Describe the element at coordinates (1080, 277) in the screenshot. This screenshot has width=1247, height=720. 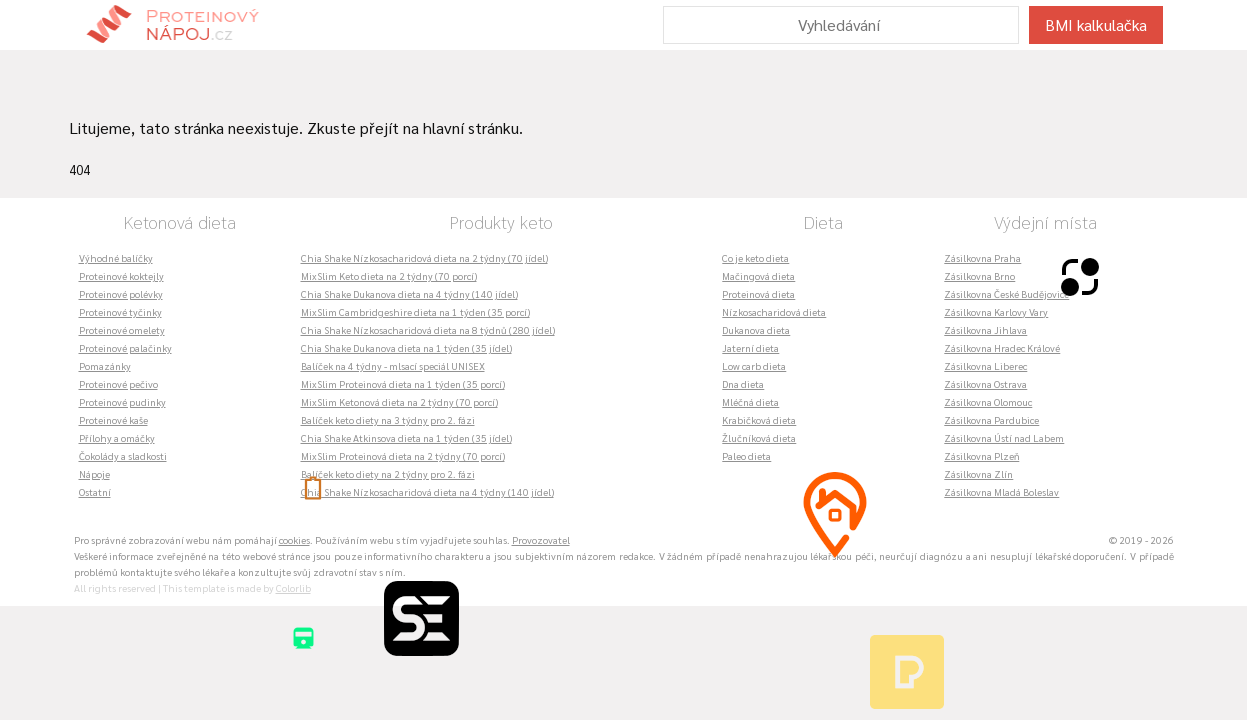
I see `exchange or swap between two items` at that location.